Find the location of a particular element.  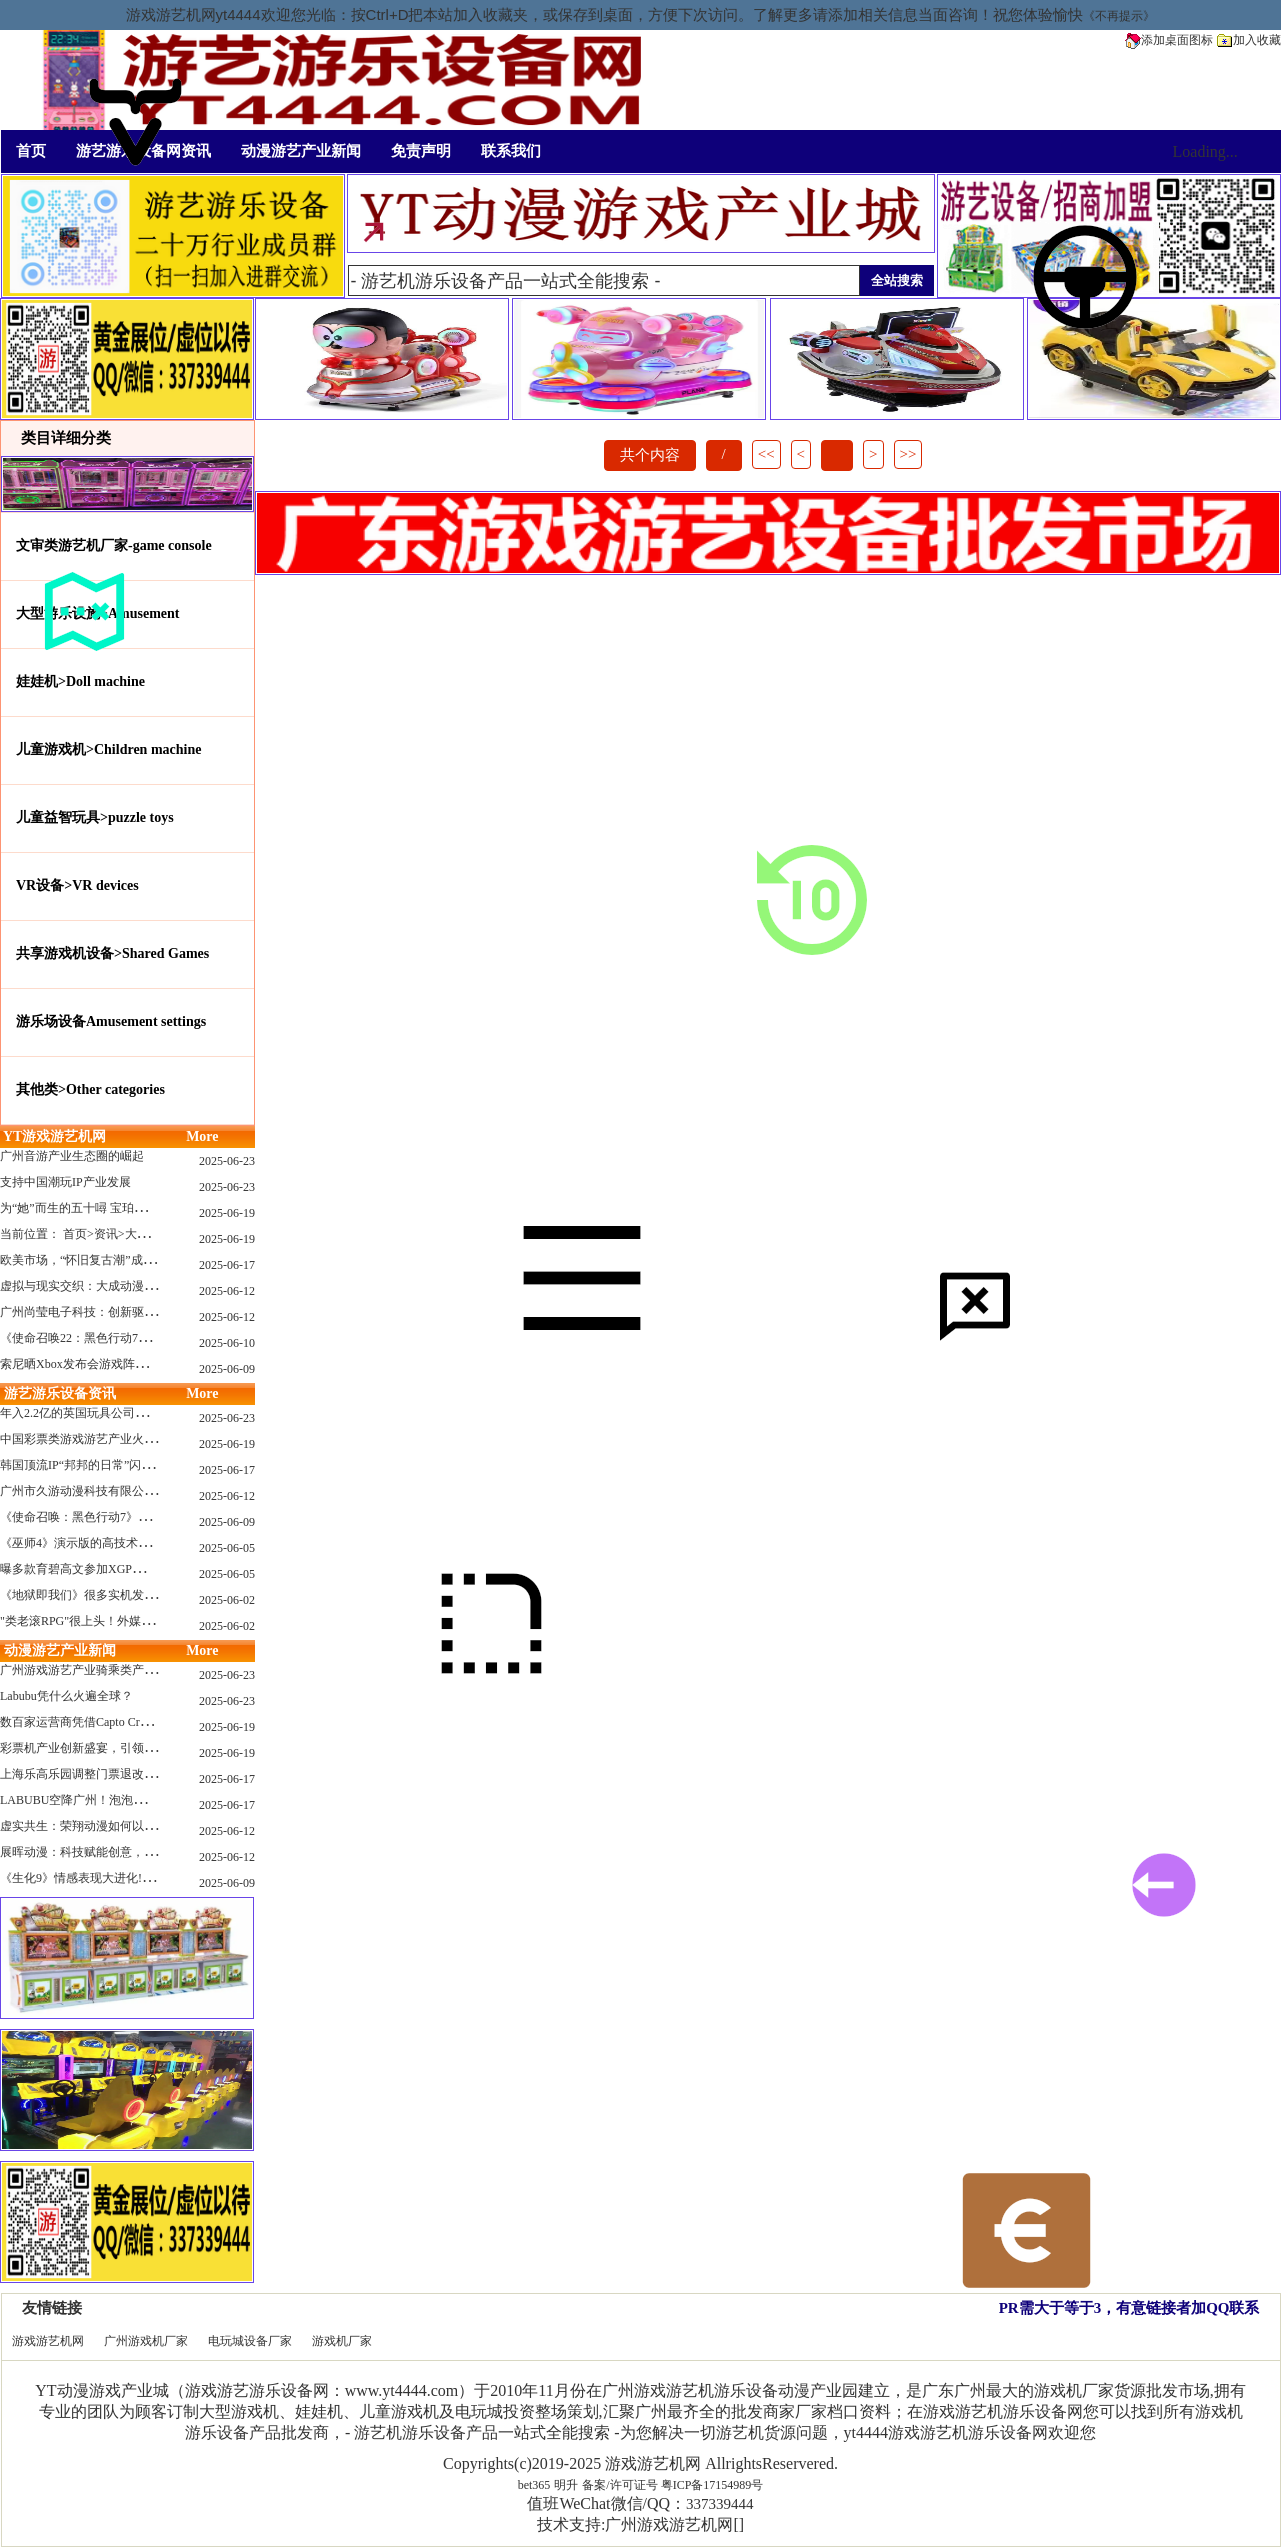

indicates euro currency or payment option is located at coordinates (1026, 2230).